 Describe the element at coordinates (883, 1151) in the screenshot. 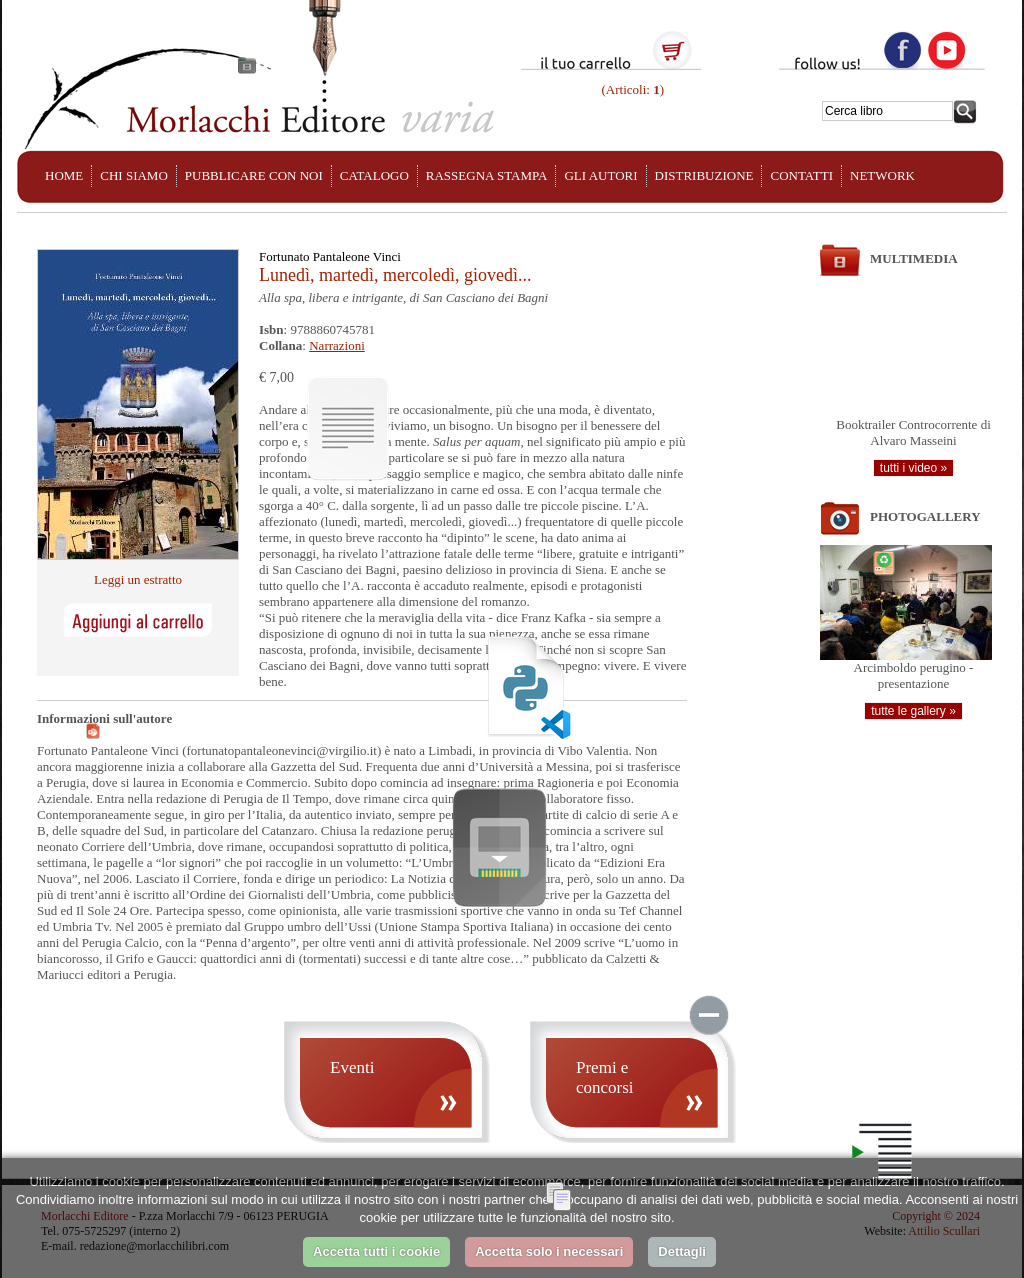

I see `increase text indentation` at that location.